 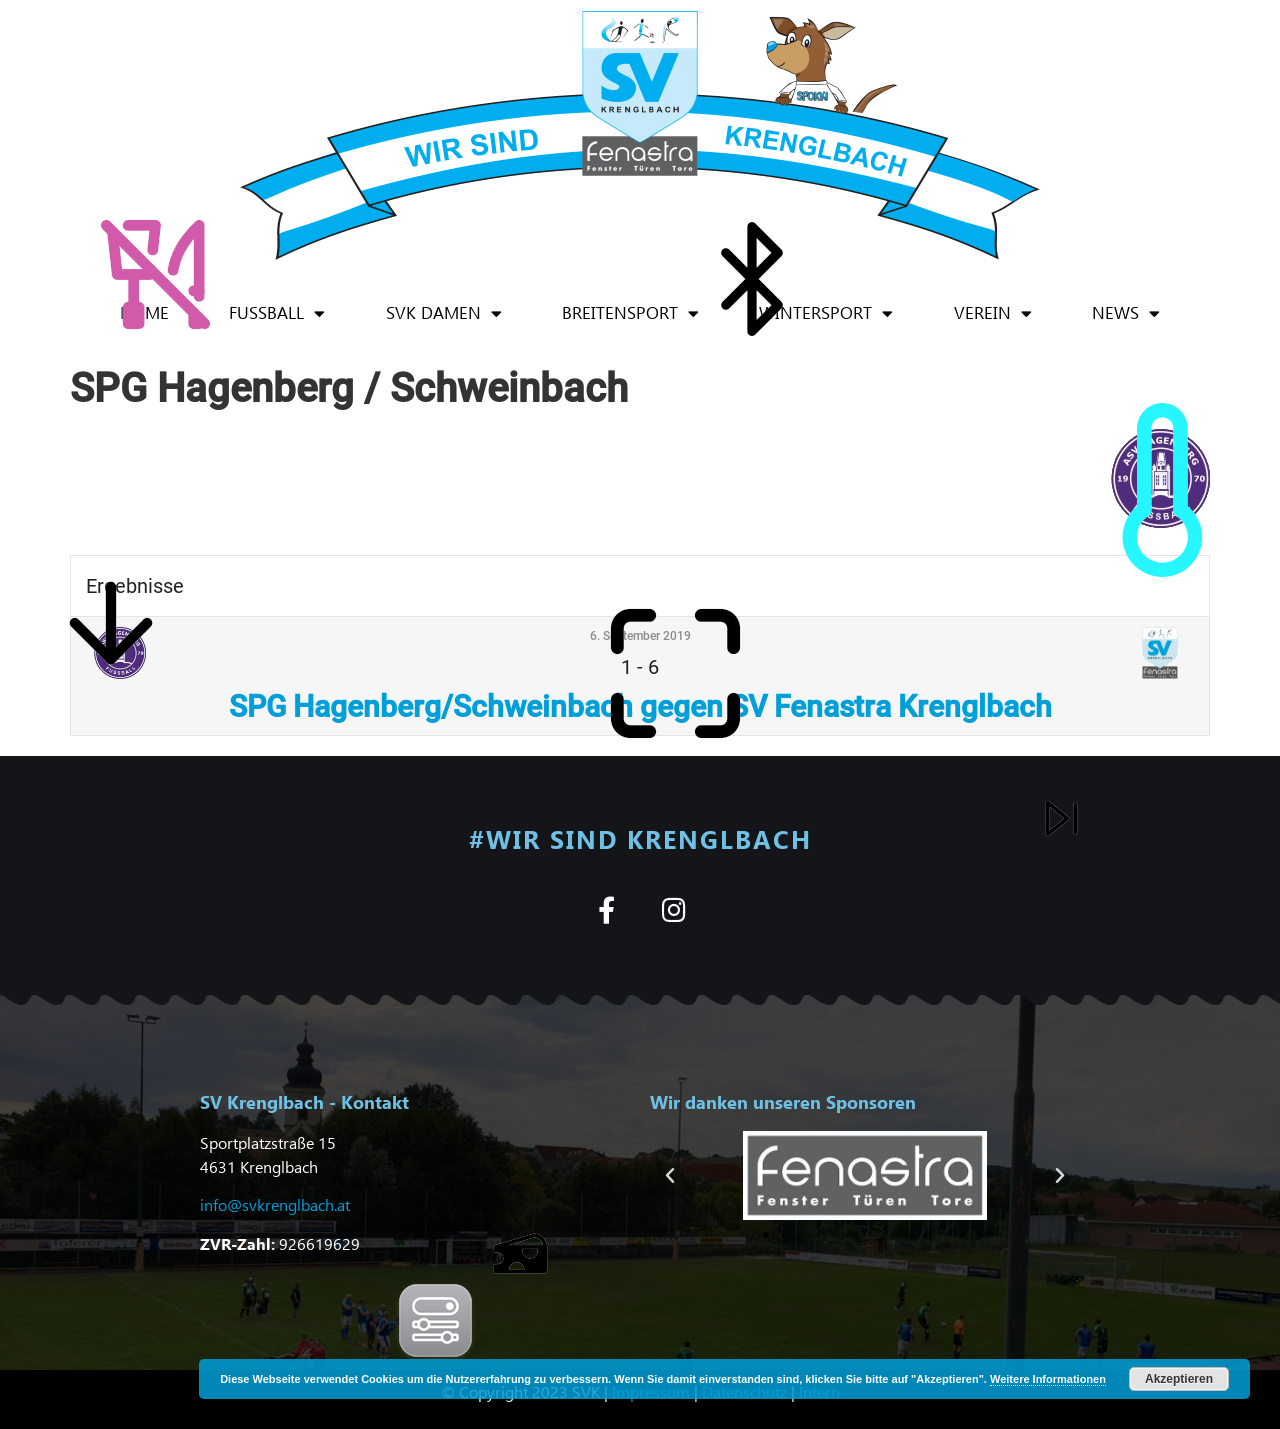 I want to click on maximize window to full screen, so click(x=675, y=673).